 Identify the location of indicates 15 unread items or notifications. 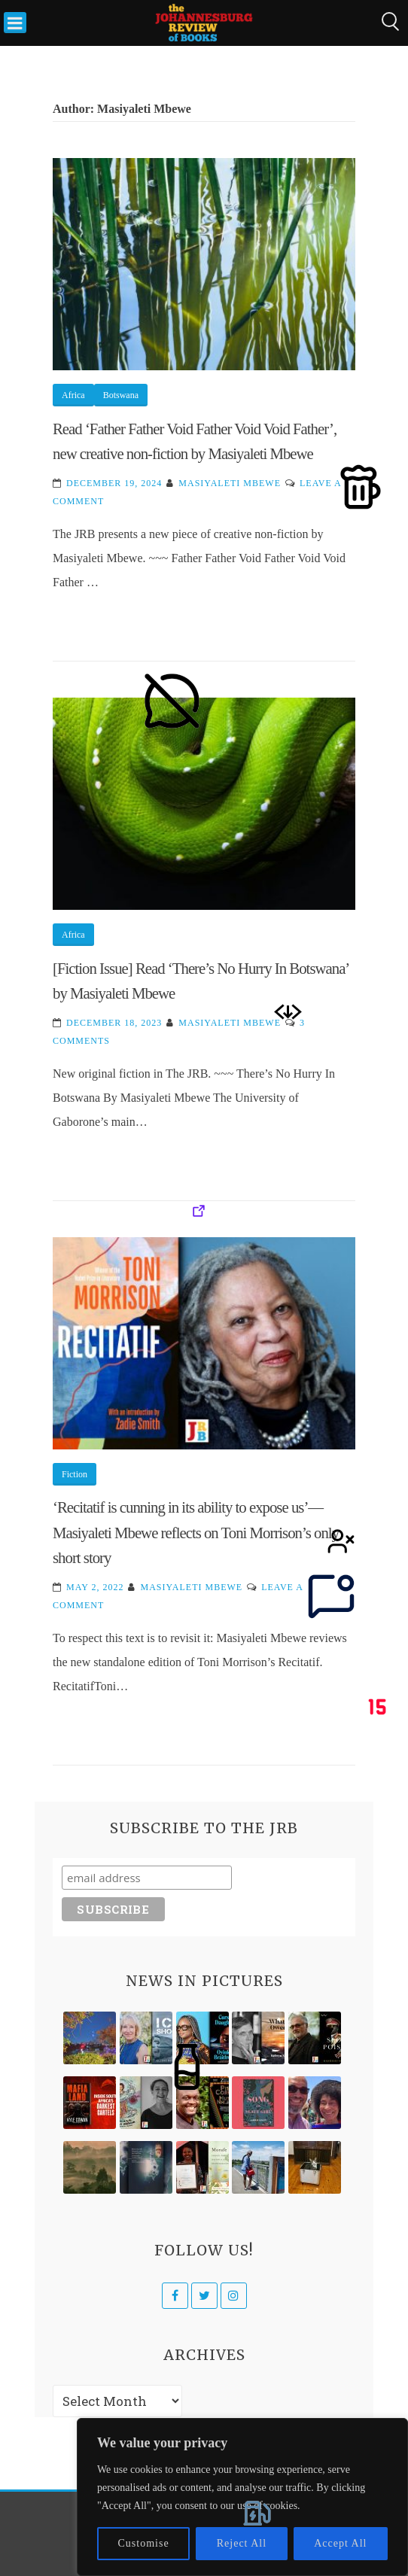
(376, 1707).